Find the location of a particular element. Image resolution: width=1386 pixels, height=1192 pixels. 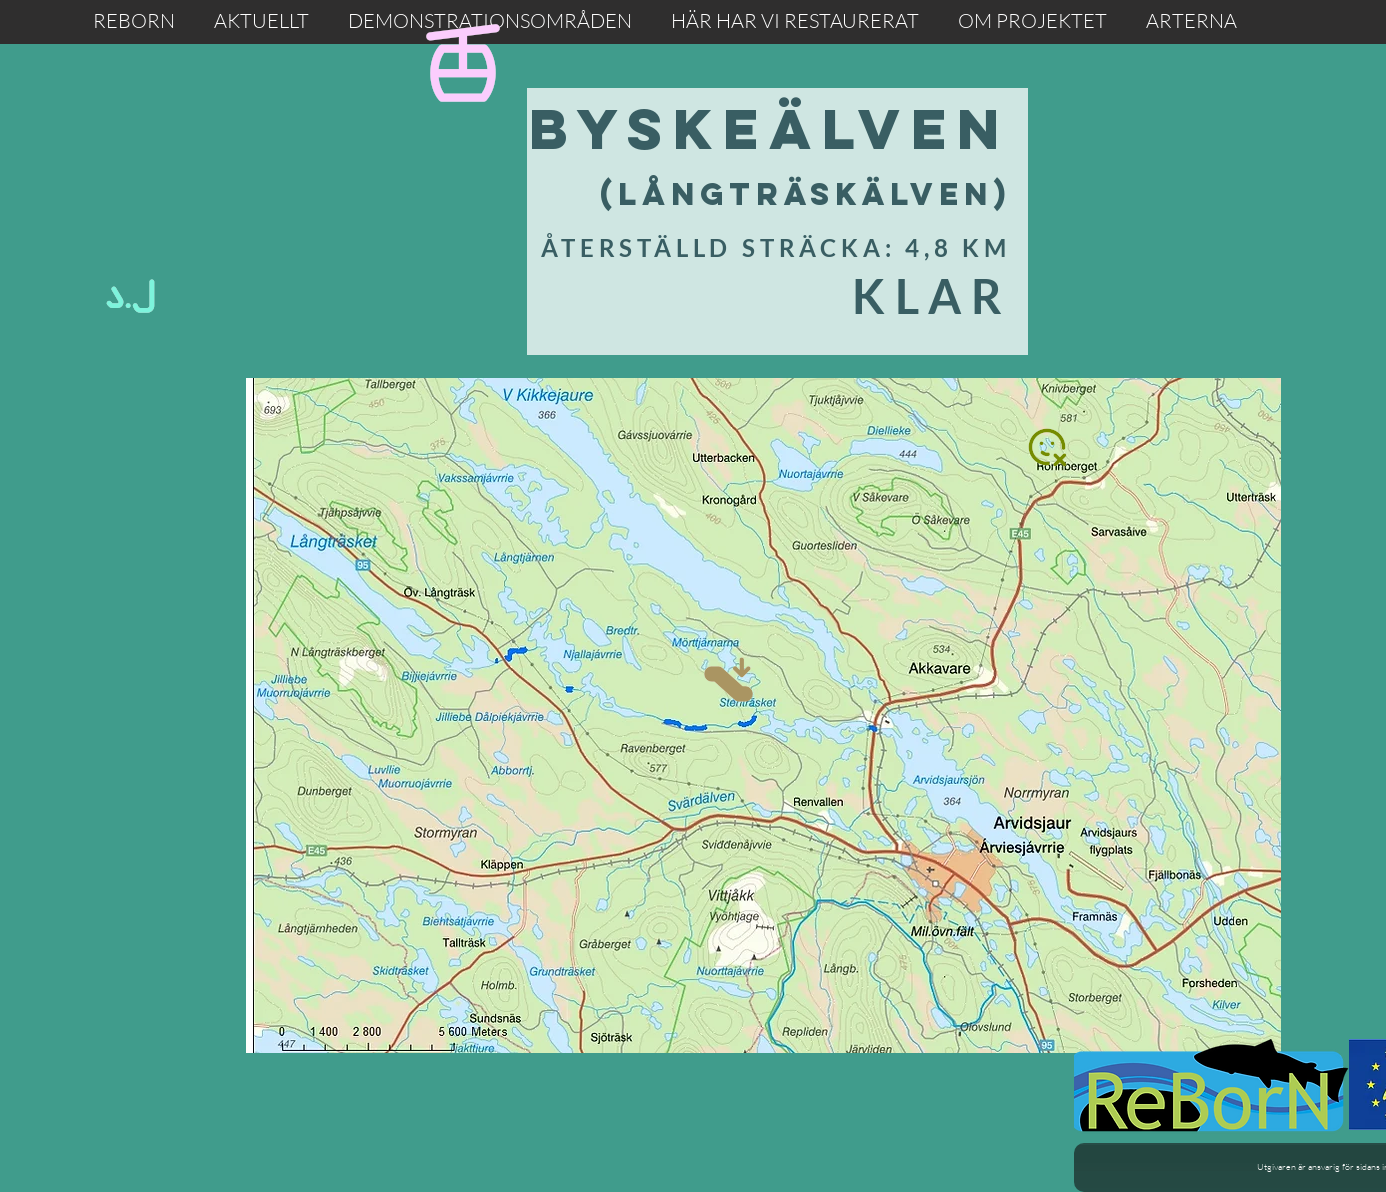

remove or cancel a mood/reaction is located at coordinates (1047, 447).